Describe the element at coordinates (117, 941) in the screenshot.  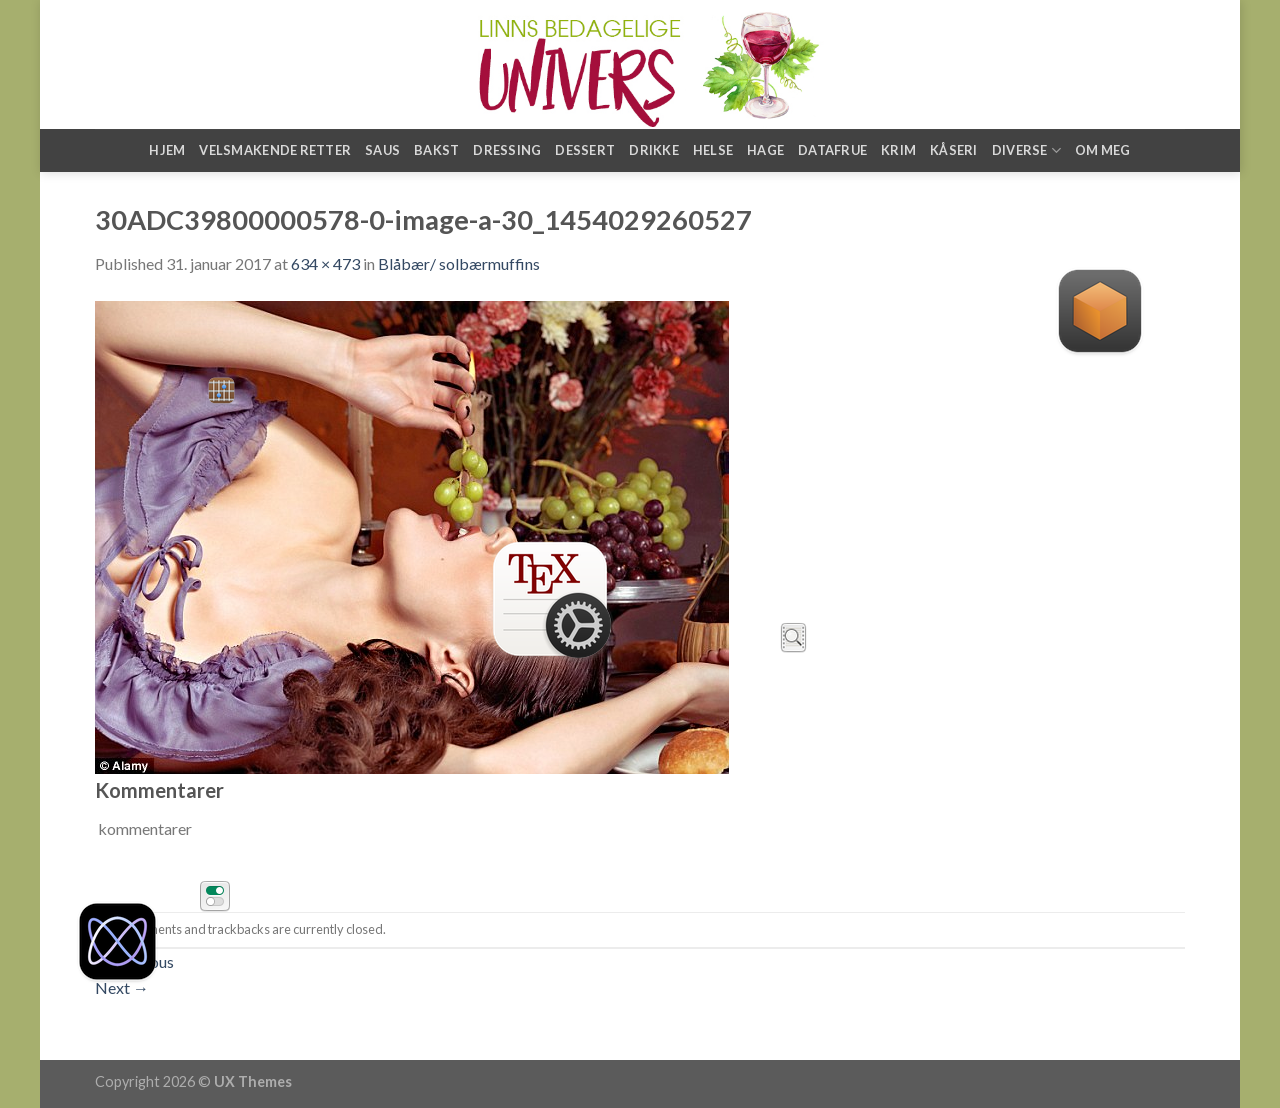
I see `open ladybird web browser` at that location.